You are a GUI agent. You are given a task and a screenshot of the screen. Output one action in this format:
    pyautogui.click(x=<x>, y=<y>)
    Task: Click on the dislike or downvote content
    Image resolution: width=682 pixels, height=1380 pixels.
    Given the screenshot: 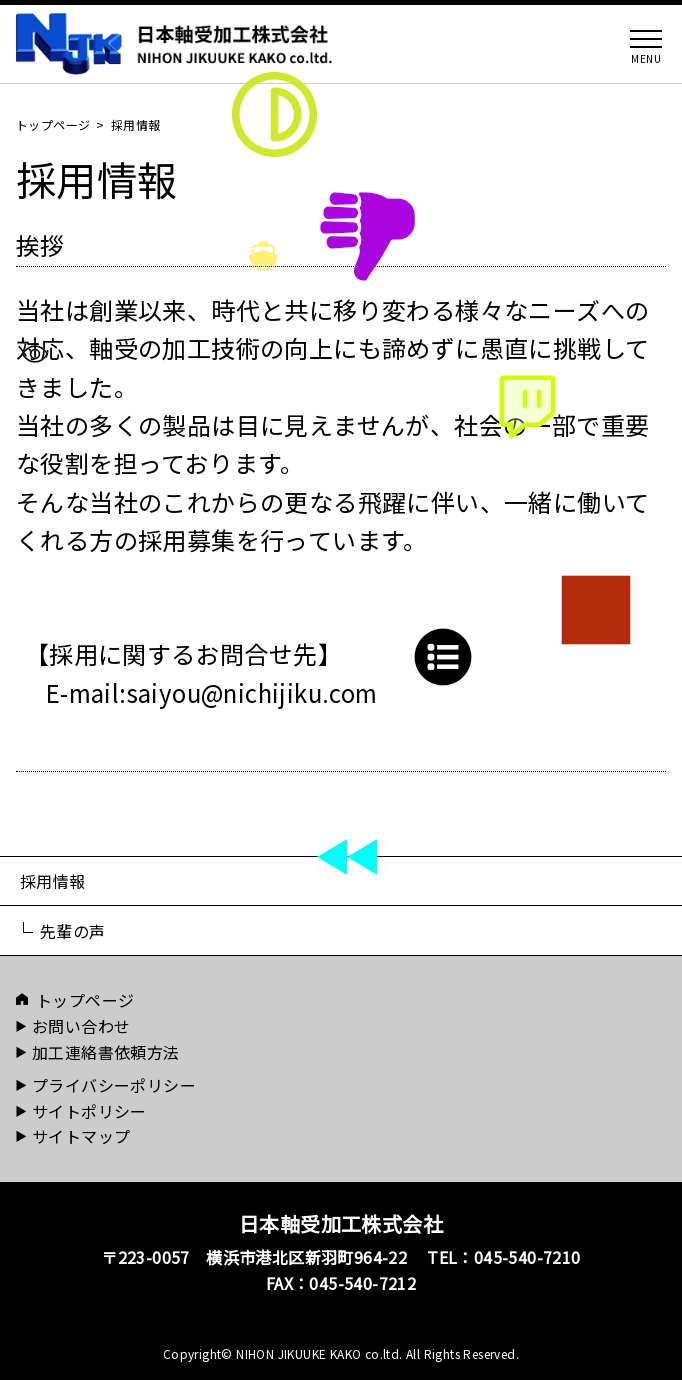 What is the action you would take?
    pyautogui.click(x=367, y=236)
    